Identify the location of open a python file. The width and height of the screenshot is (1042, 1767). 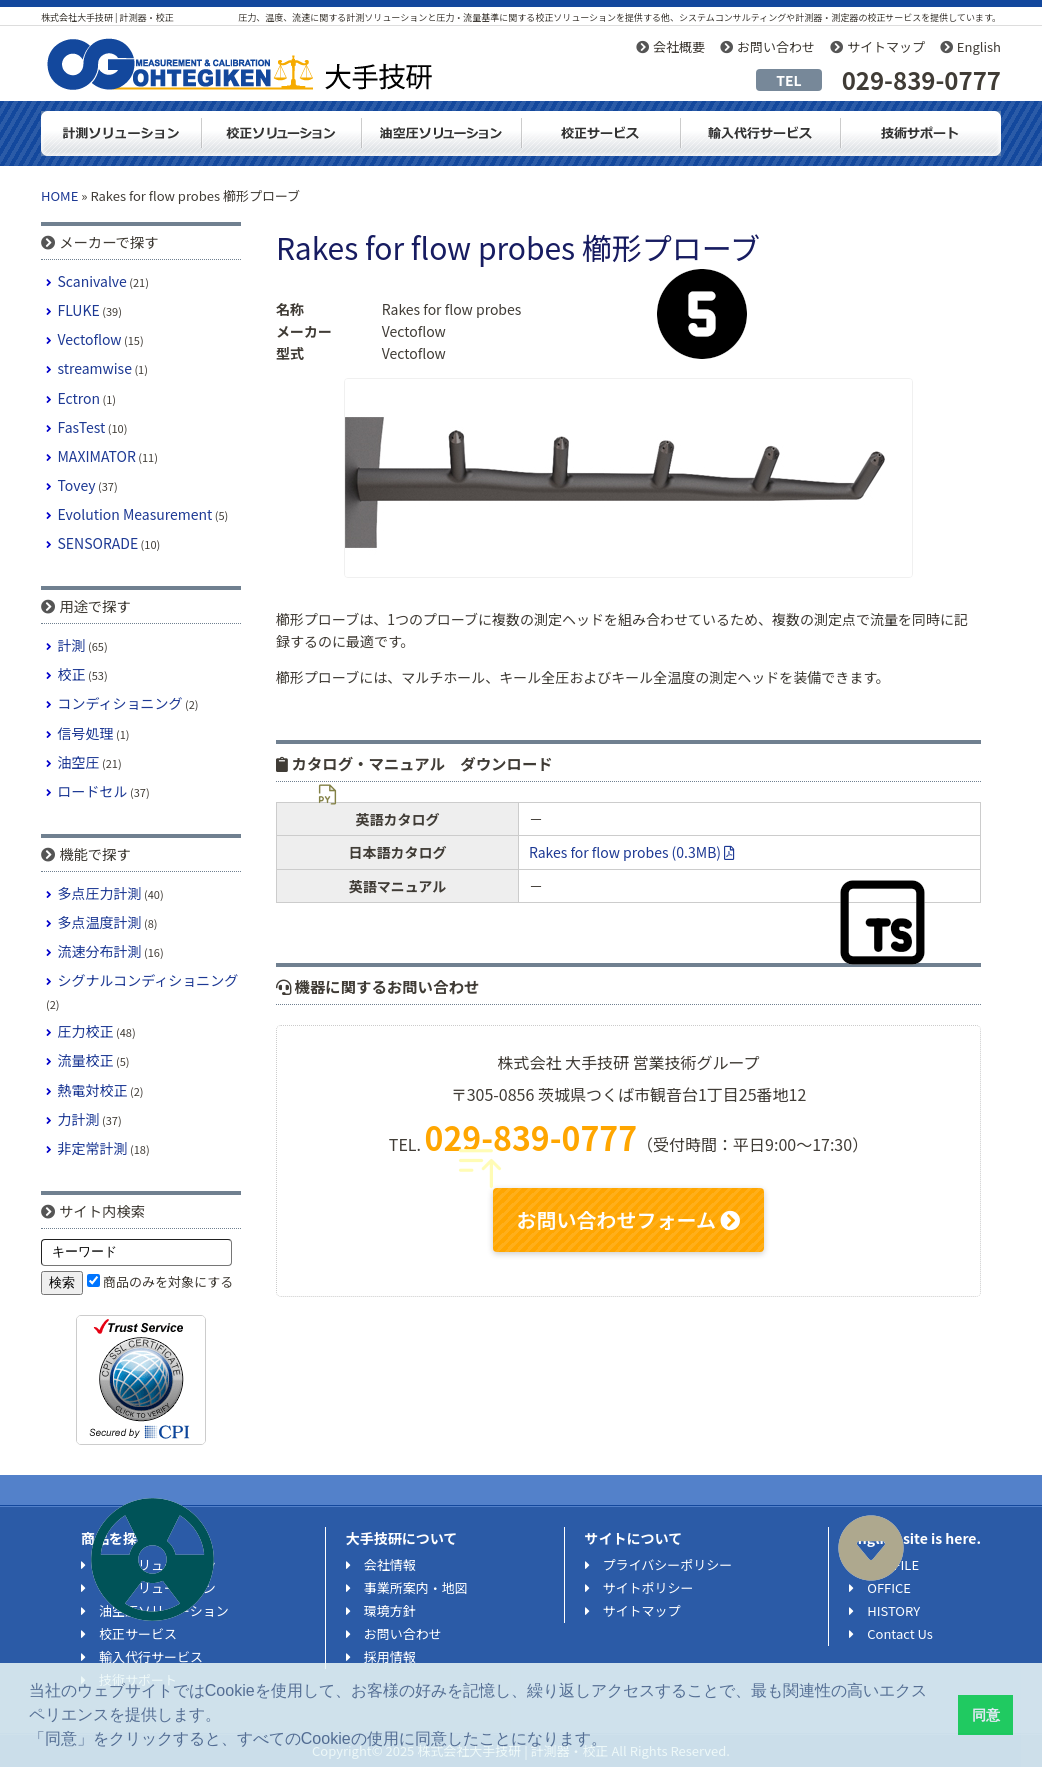
(327, 794).